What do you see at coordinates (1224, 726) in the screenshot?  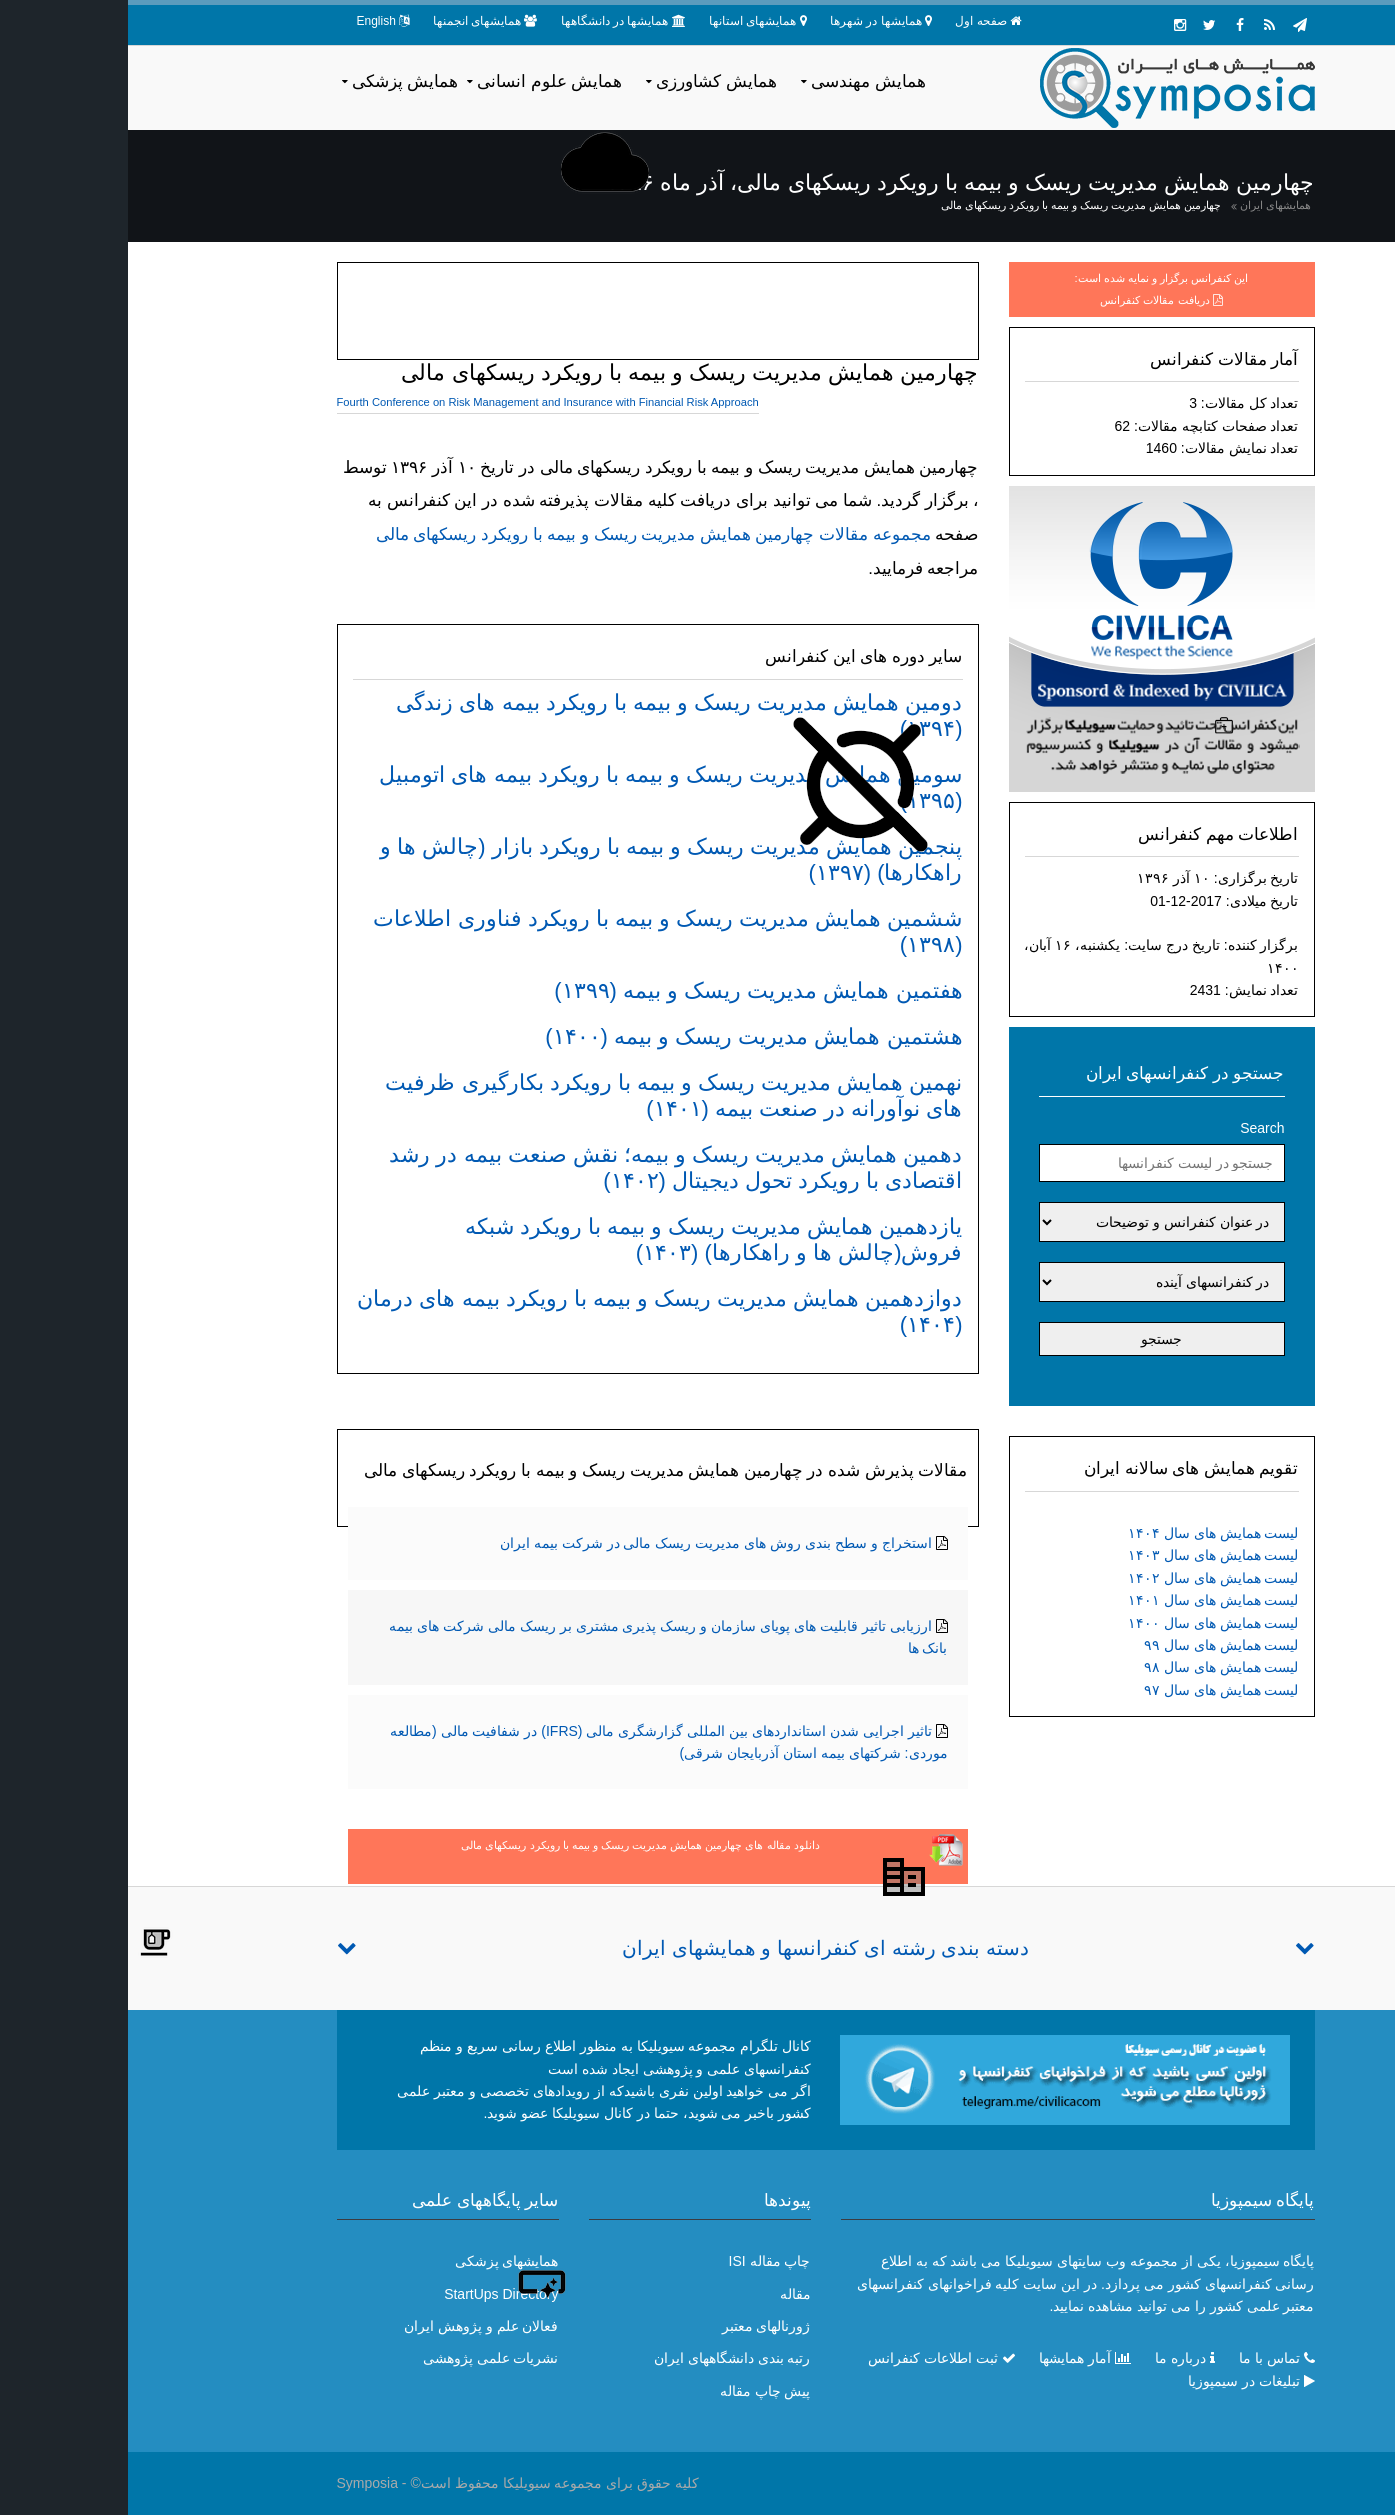 I see `access health or medical resources` at bounding box center [1224, 726].